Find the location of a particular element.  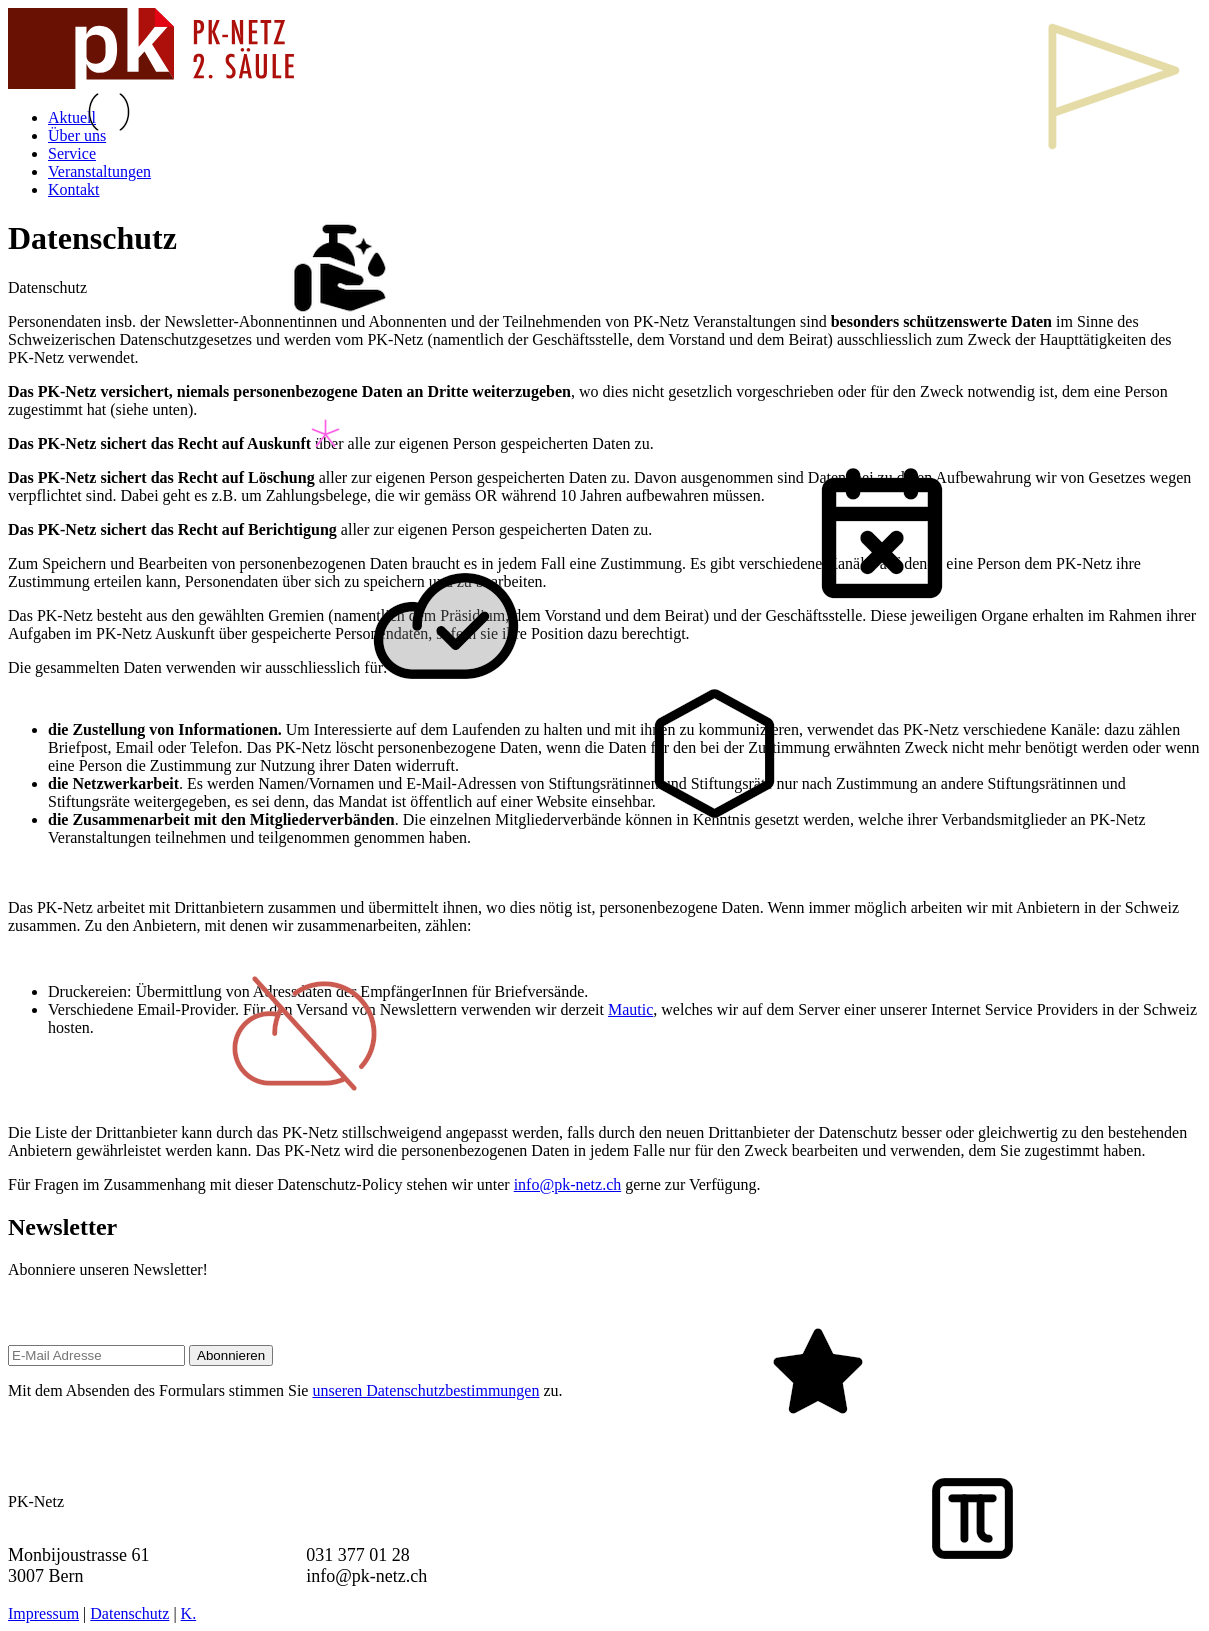

indicates a favorited or starred item is located at coordinates (818, 1375).